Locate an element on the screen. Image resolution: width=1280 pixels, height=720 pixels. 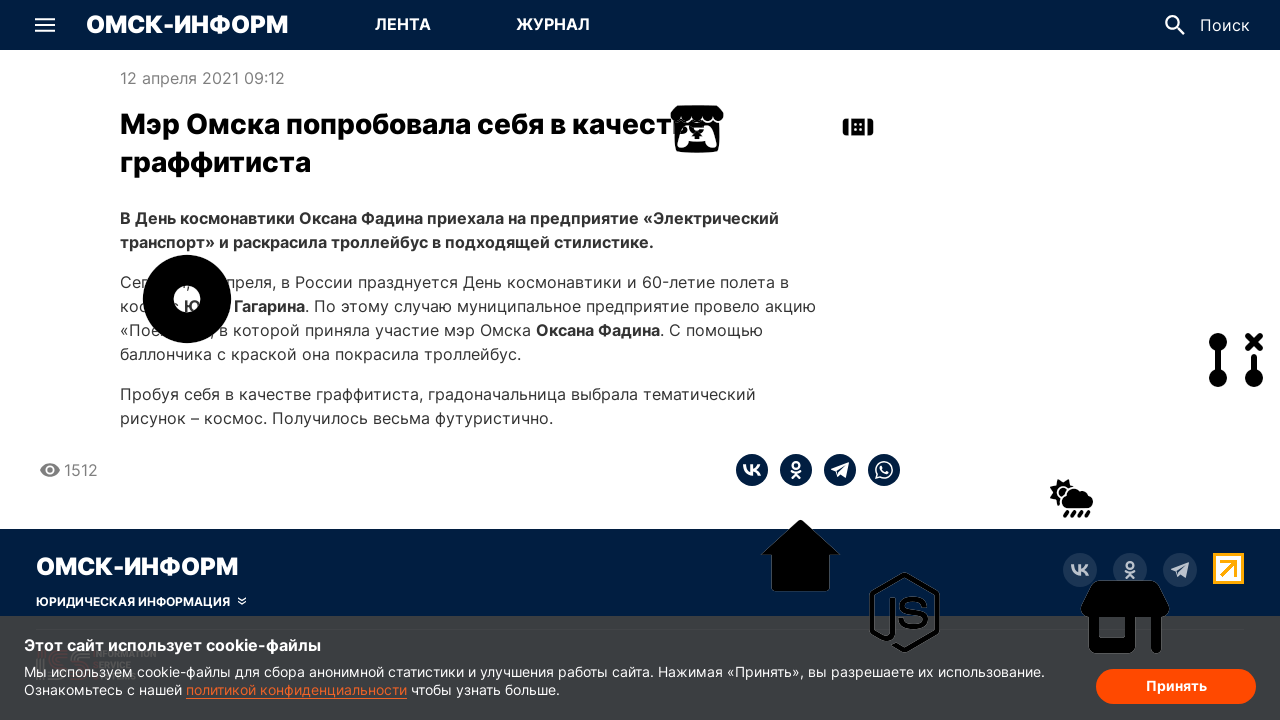
visit itch.io indie game marketplace is located at coordinates (697, 129).